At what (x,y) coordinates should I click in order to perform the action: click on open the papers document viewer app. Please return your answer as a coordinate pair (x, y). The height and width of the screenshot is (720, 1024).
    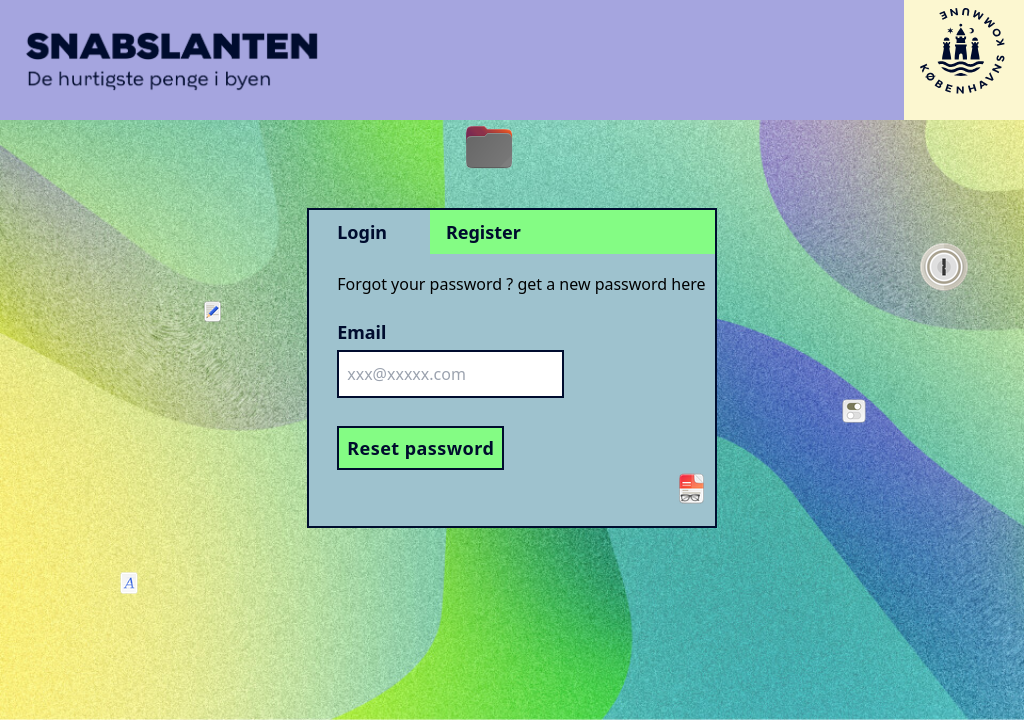
    Looking at the image, I should click on (691, 488).